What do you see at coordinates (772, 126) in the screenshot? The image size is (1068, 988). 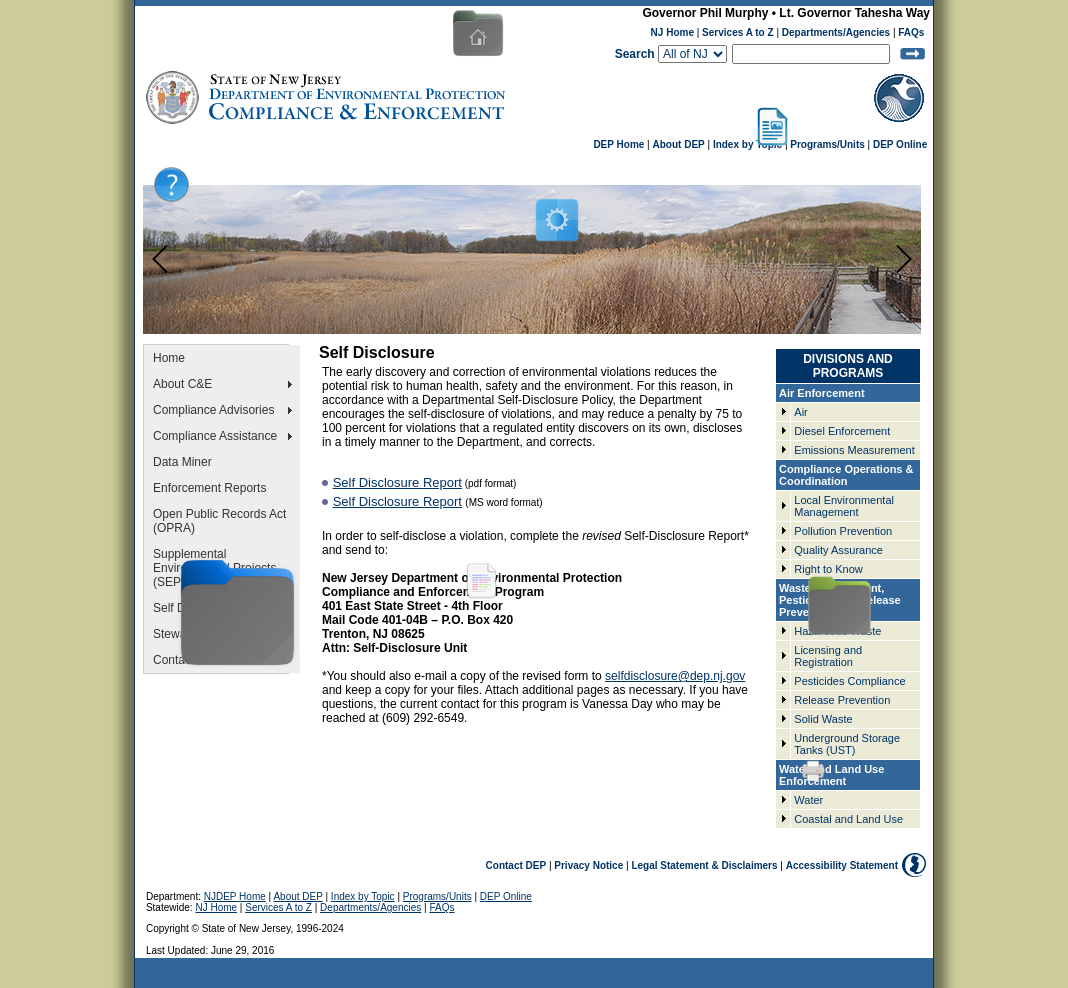 I see `open a libreoffice writer document` at bounding box center [772, 126].